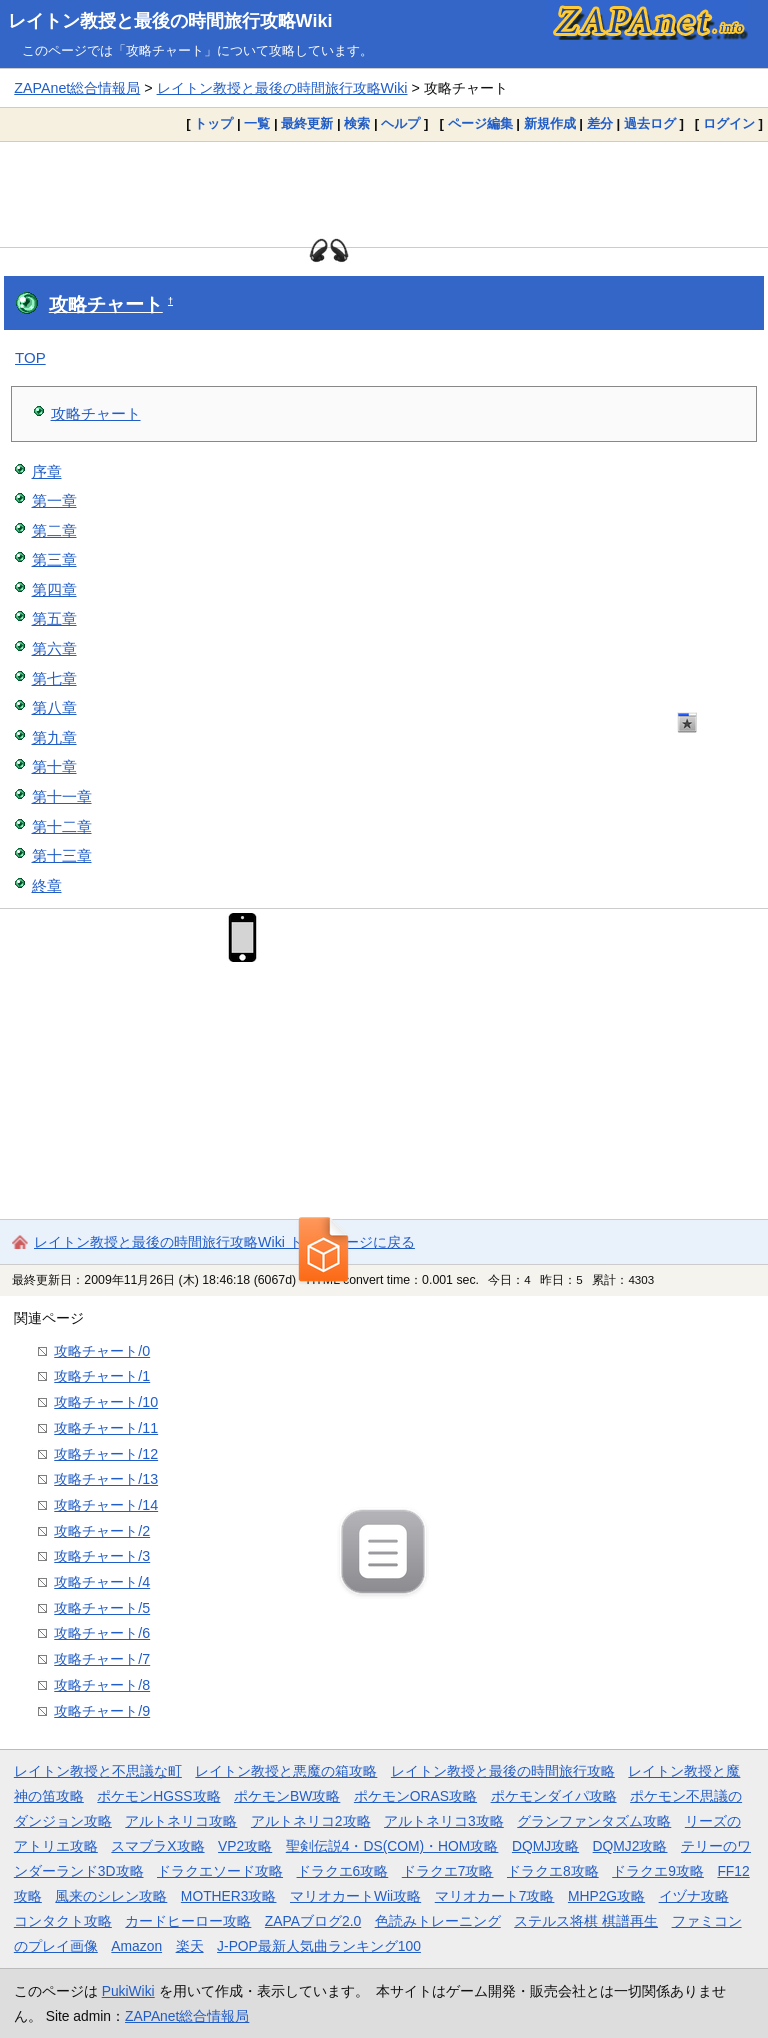 This screenshot has width=768, height=2038. Describe the element at coordinates (687, 722) in the screenshot. I see `access favorited items in your media library` at that location.